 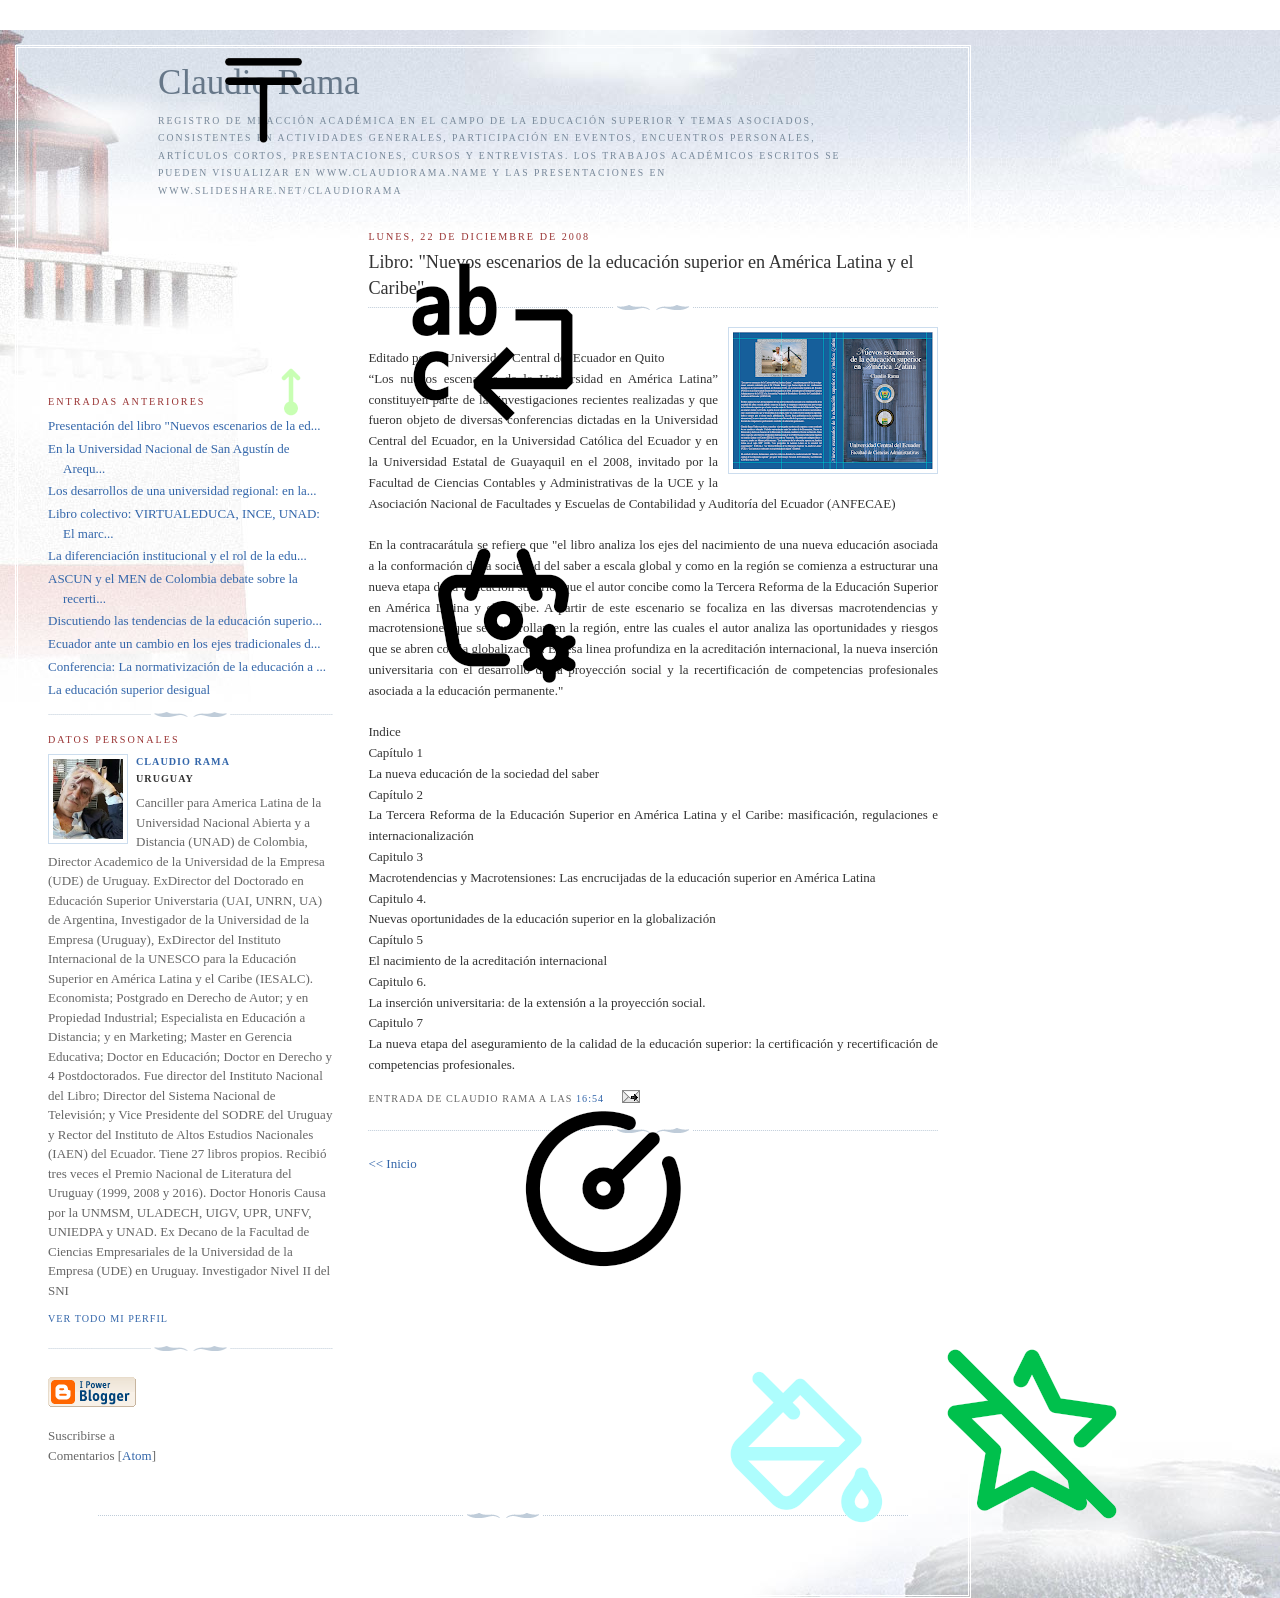 What do you see at coordinates (492, 343) in the screenshot?
I see `toggle word wrap in the editor` at bounding box center [492, 343].